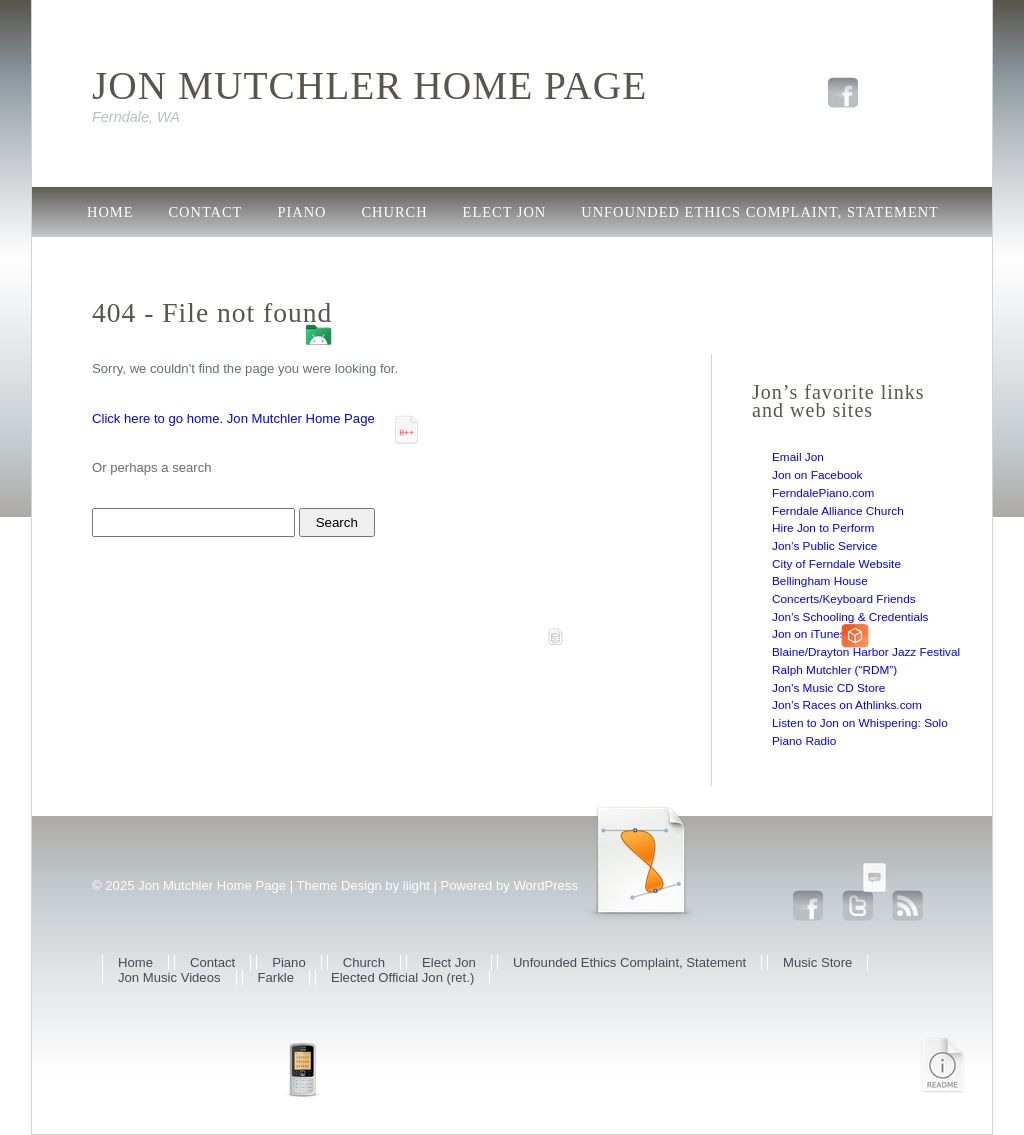  What do you see at coordinates (942, 1065) in the screenshot?
I see `open readme documentation file` at bounding box center [942, 1065].